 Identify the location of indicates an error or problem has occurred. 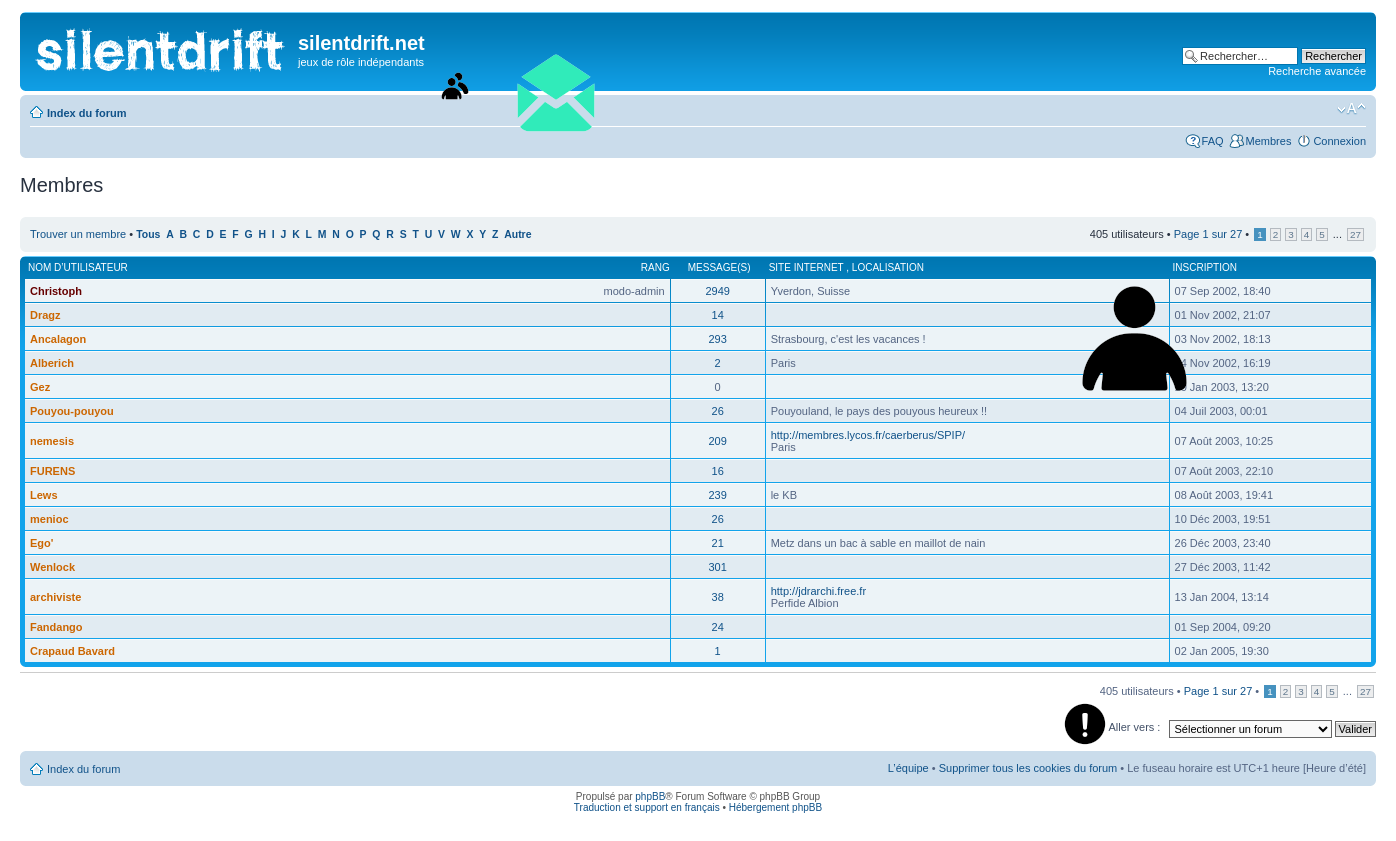
(1085, 724).